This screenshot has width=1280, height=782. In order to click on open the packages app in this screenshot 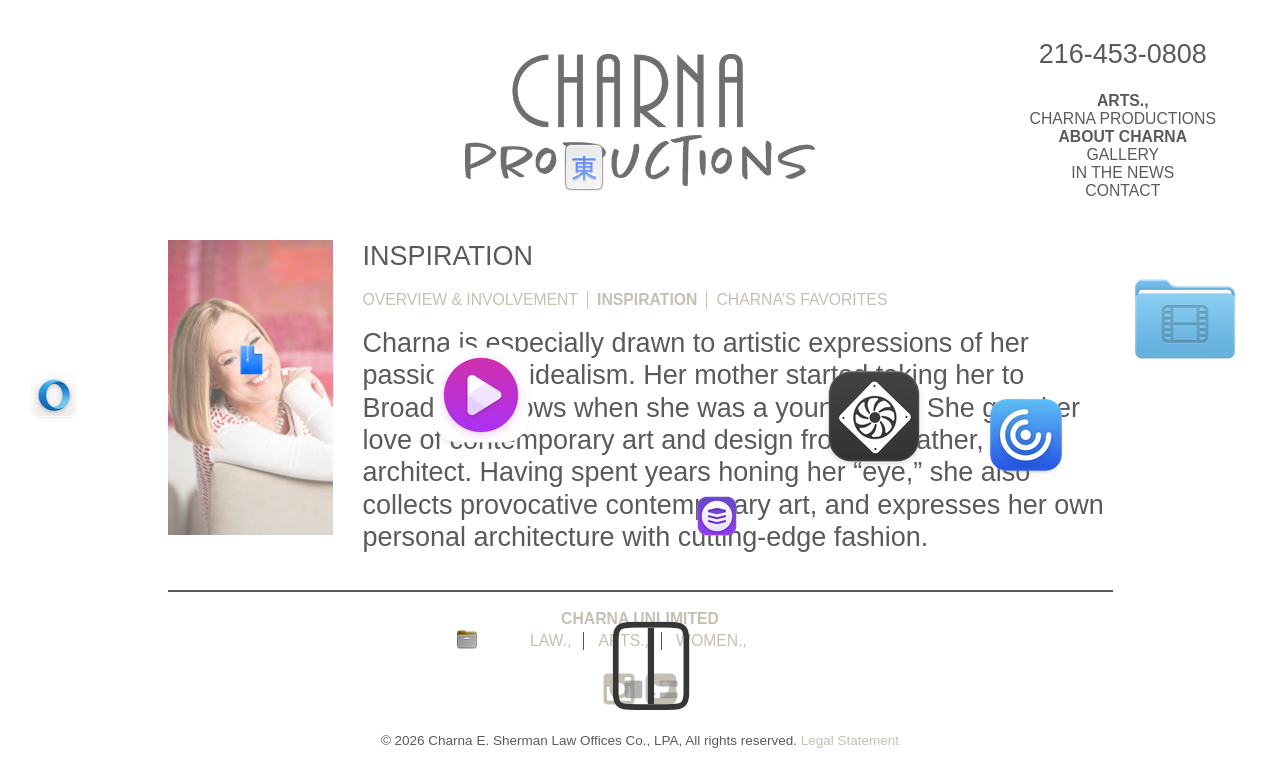, I will do `click(654, 663)`.